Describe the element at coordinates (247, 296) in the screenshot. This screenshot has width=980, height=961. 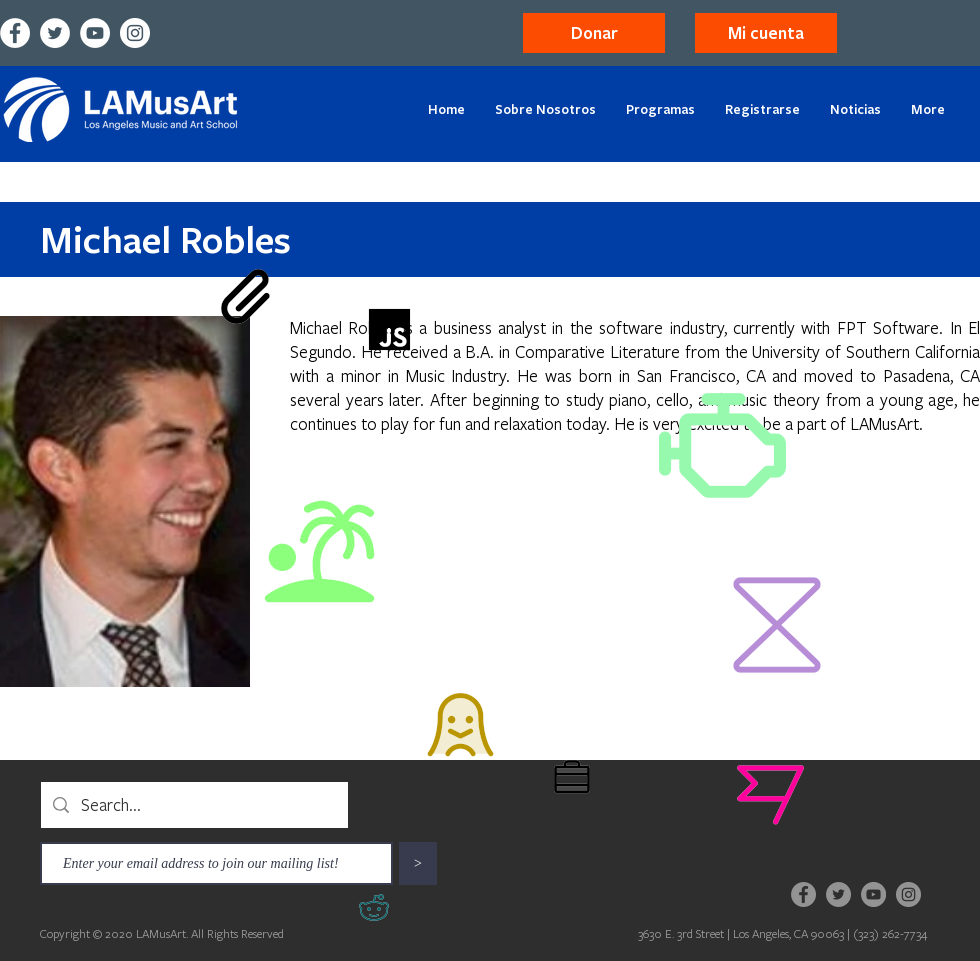
I see `attach a file to your message` at that location.